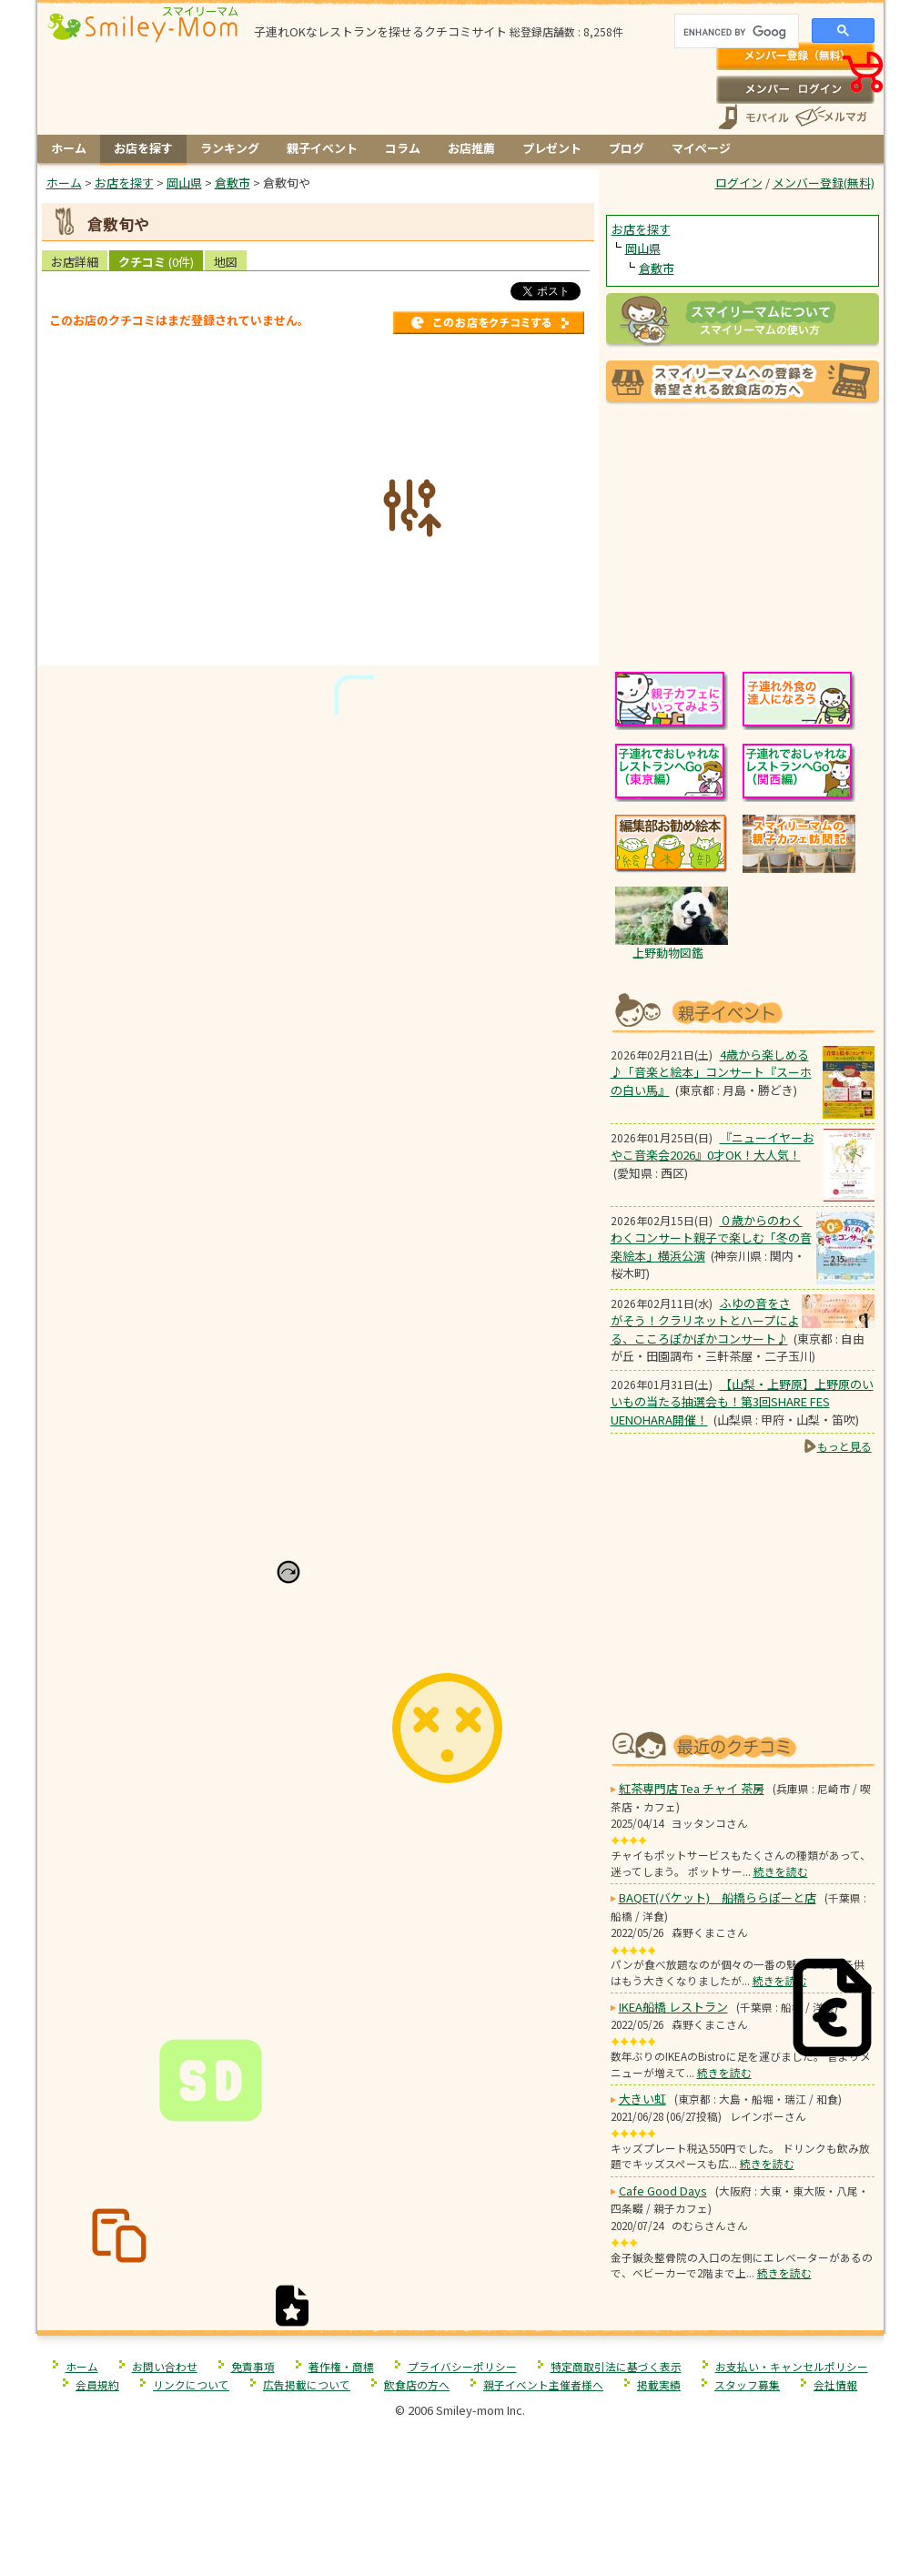 This screenshot has width=920, height=2576. Describe the element at coordinates (288, 1572) in the screenshot. I see `skip to the next scheduled item or plan` at that location.